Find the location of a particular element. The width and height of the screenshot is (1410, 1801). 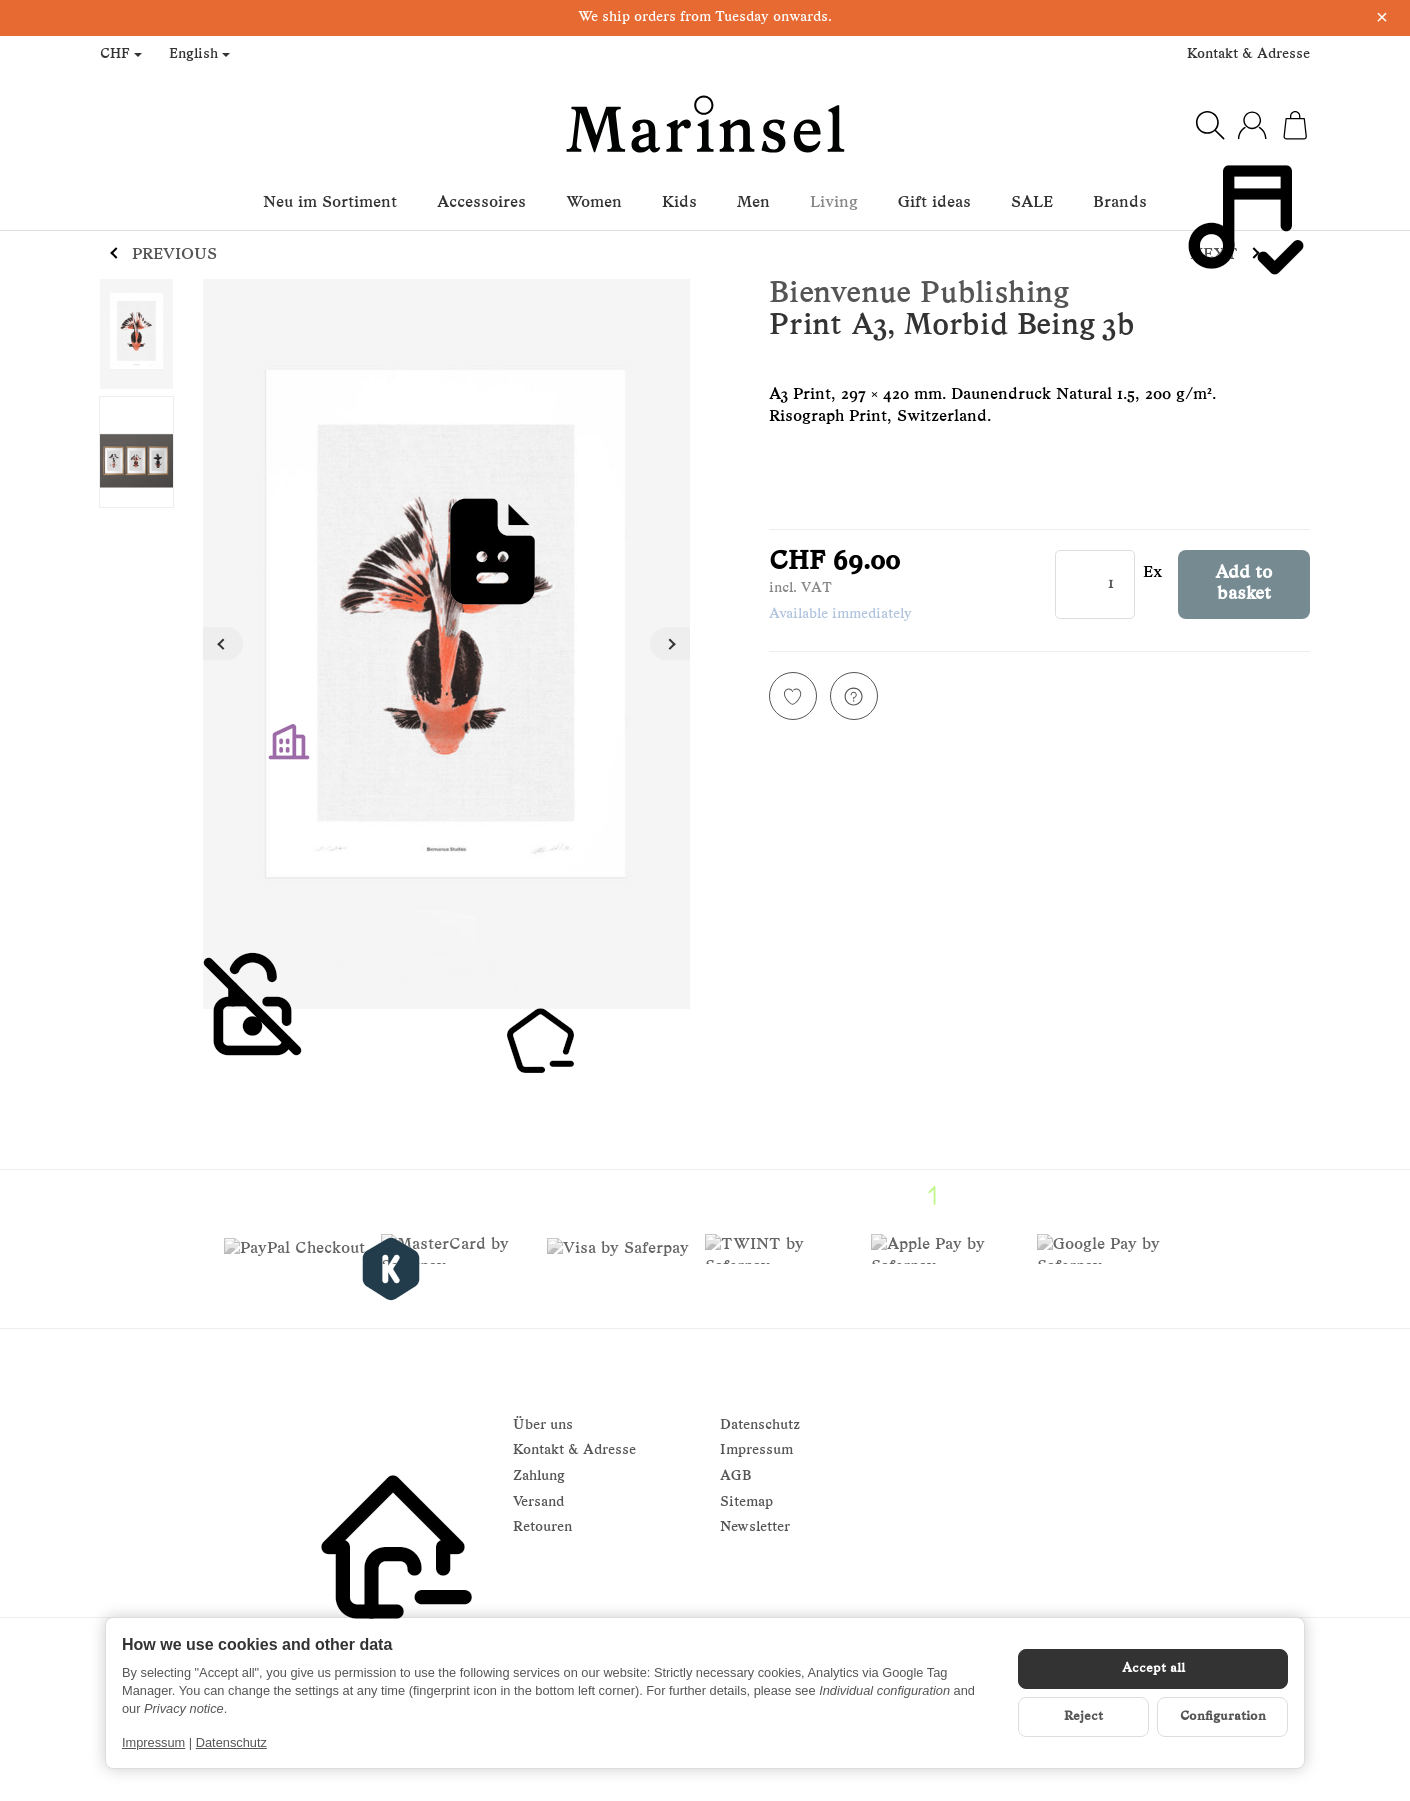

file with neutral or pending status is located at coordinates (492, 551).